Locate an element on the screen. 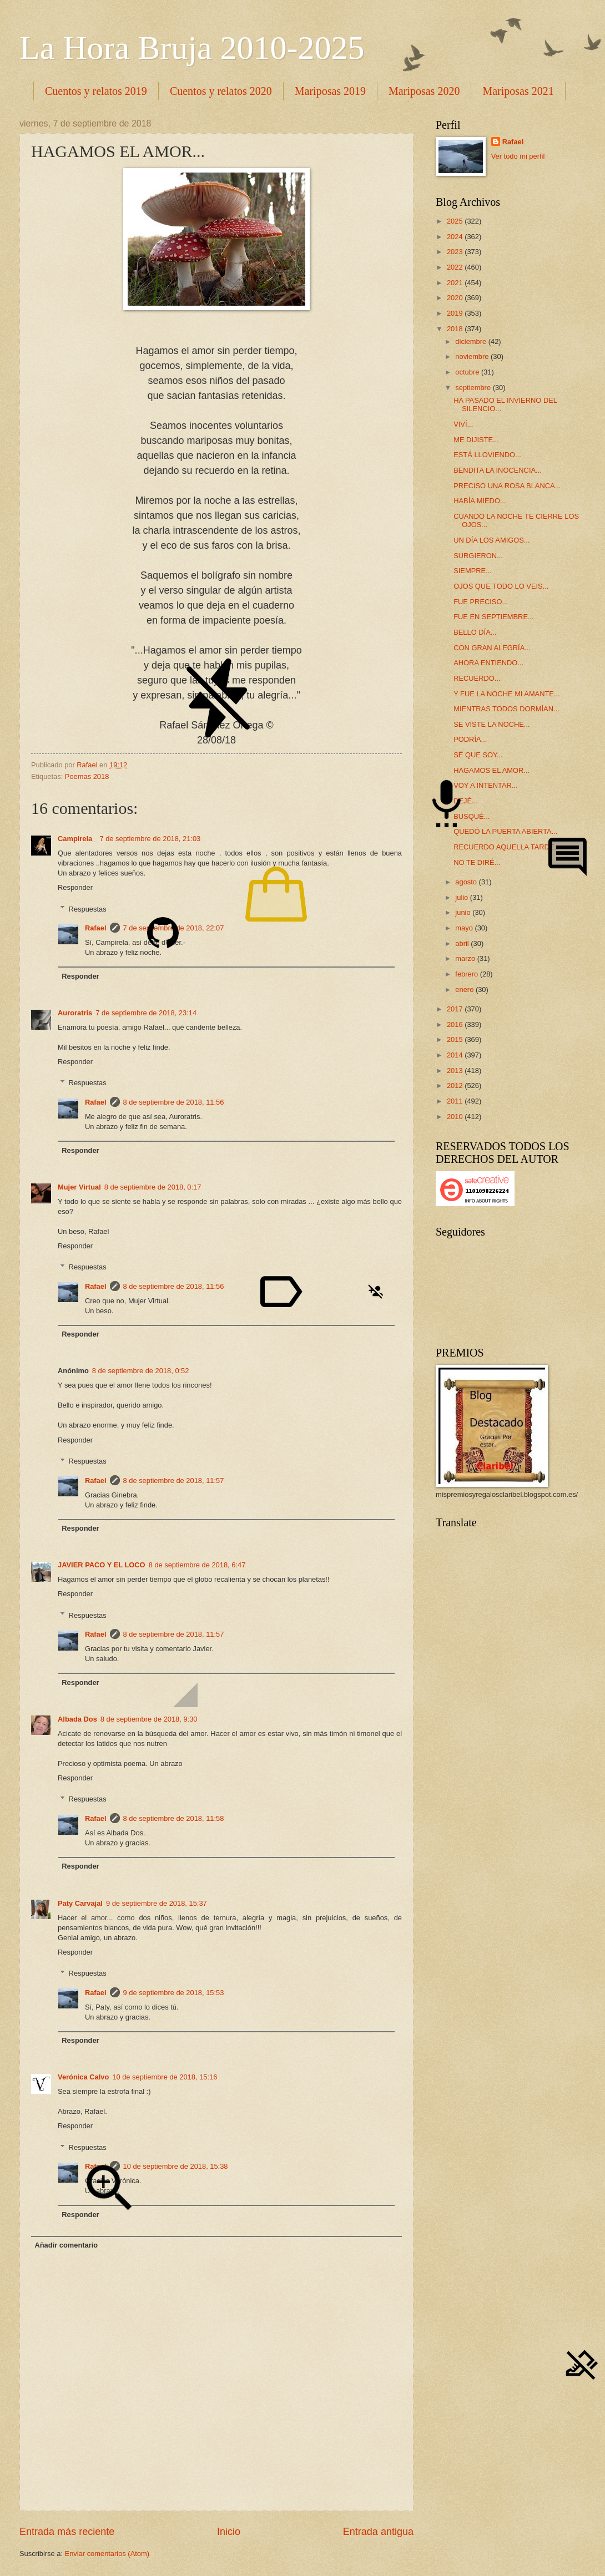 This screenshot has width=605, height=2576. indicates adding contacts is disabled is located at coordinates (376, 1291).